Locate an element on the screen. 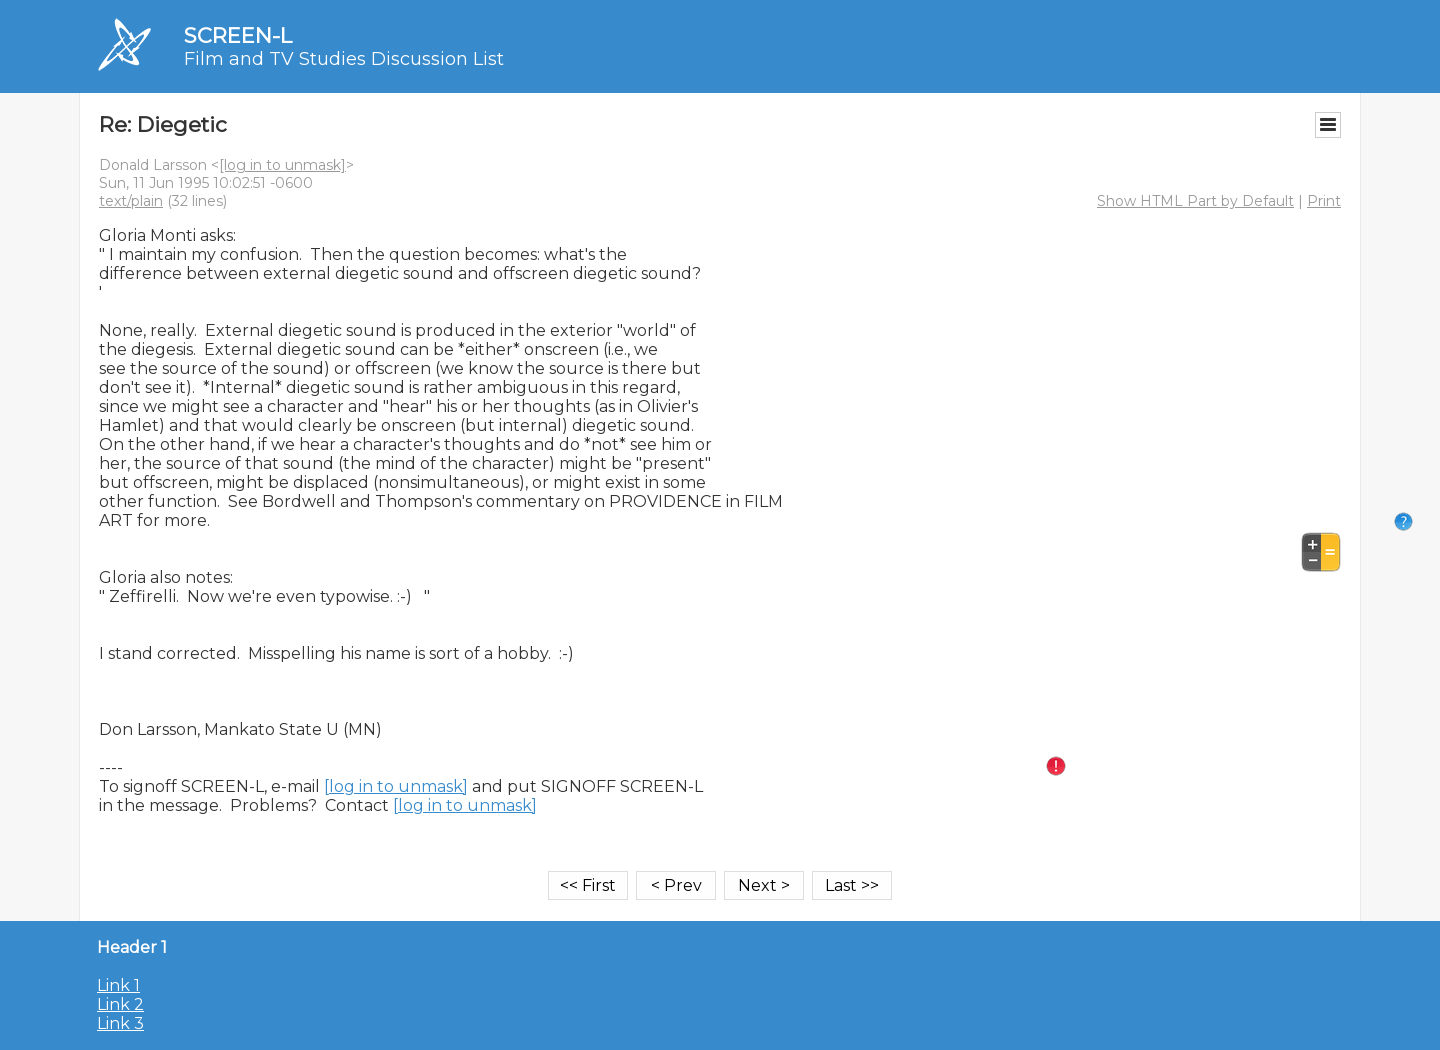 The image size is (1440, 1050). open the calculator app is located at coordinates (1321, 552).